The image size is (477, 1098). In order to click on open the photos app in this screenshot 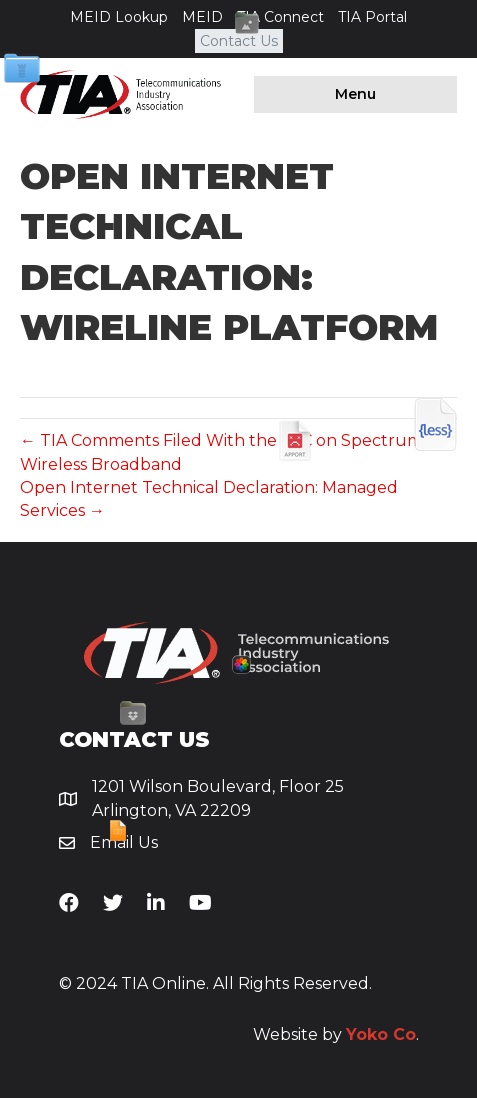, I will do `click(241, 664)`.